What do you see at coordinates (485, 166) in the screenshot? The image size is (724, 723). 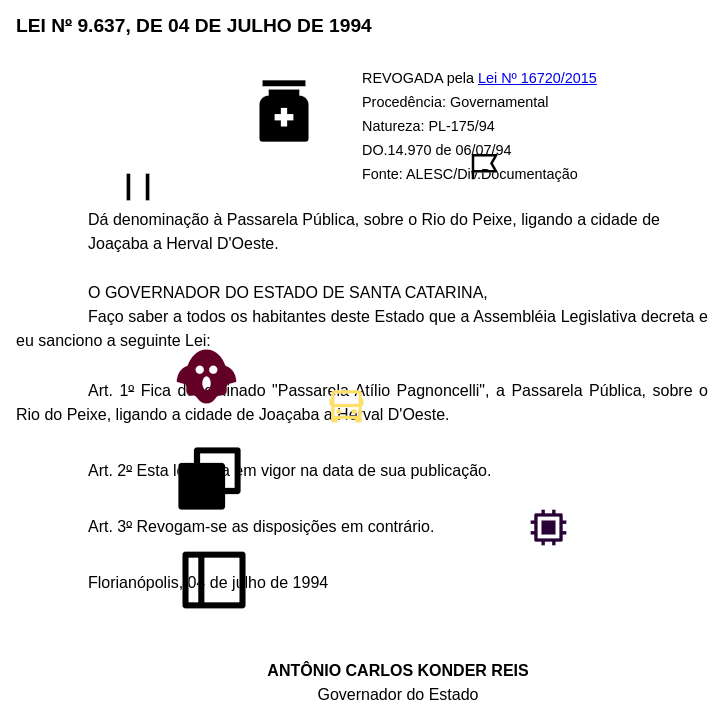 I see `flag or bookmark an item` at bounding box center [485, 166].